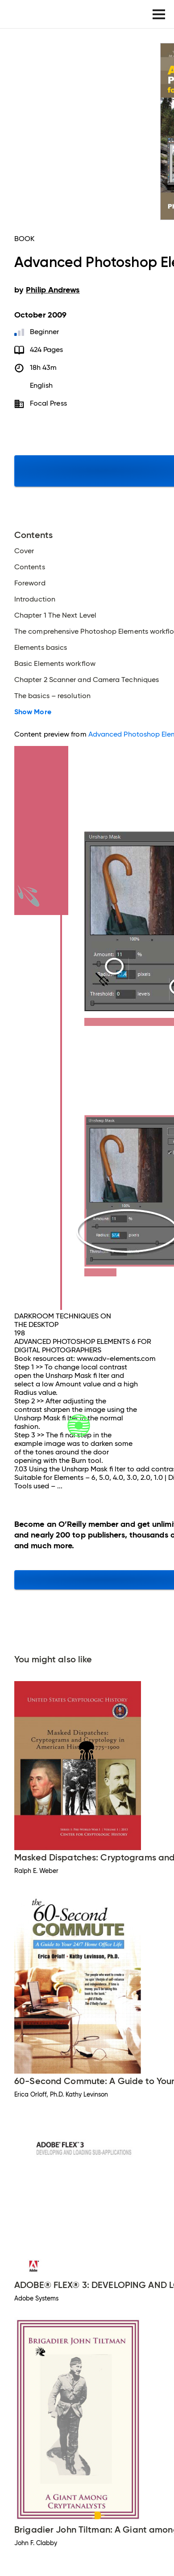 This screenshot has width=174, height=2576. What do you see at coordinates (98, 2515) in the screenshot?
I see `represents an AND logic gate in a circuit diagram` at bounding box center [98, 2515].